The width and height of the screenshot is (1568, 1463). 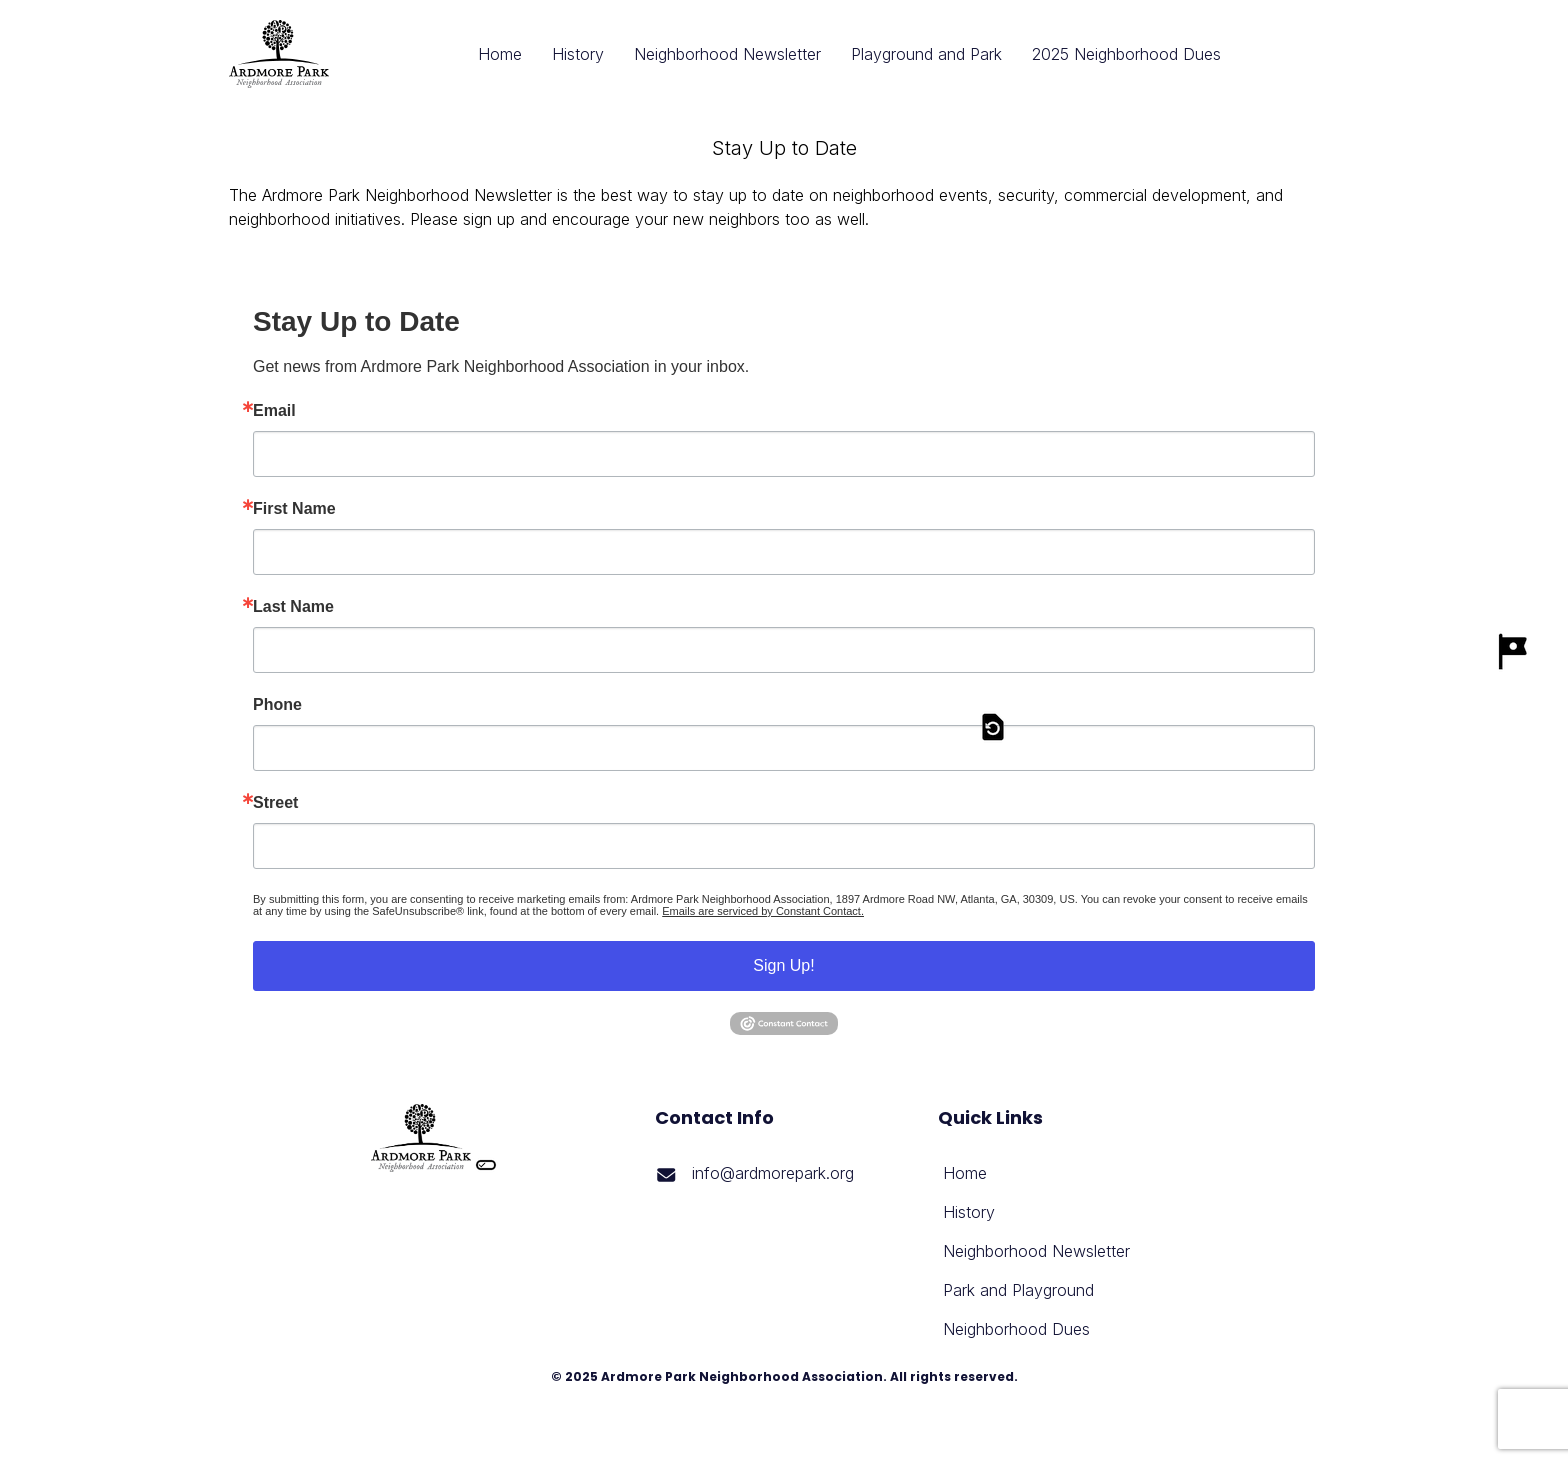 I want to click on edit or modify attribute settings, so click(x=486, y=1165).